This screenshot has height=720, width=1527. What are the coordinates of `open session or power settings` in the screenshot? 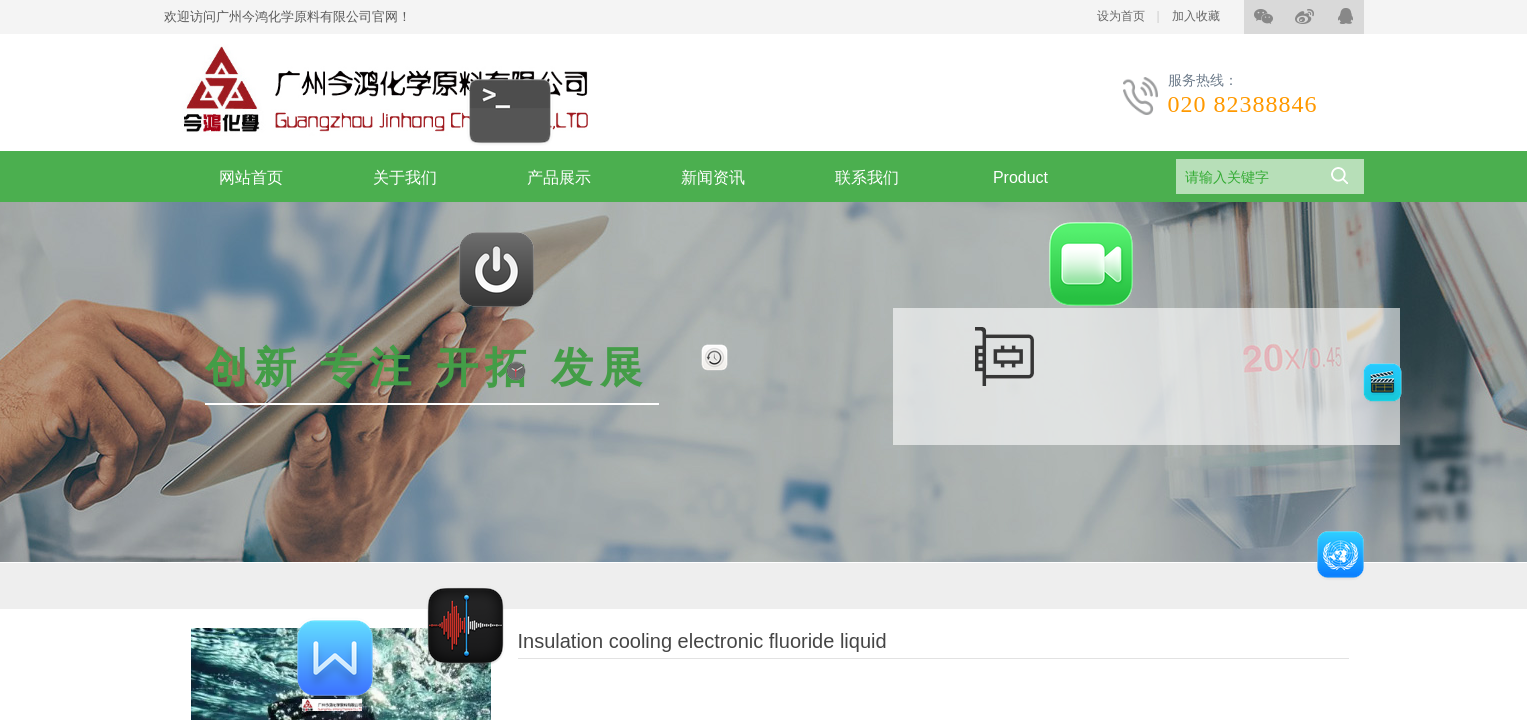 It's located at (496, 269).